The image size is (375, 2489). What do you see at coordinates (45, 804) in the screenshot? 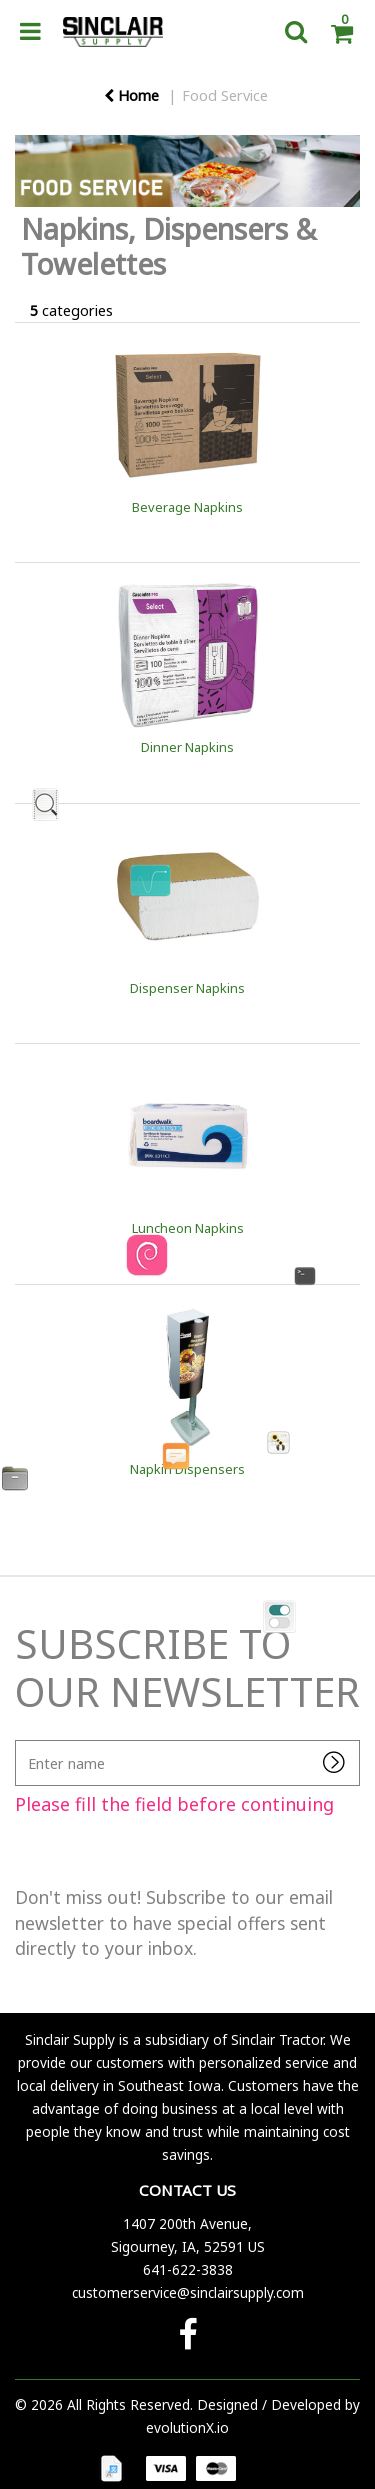
I see `open the log viewer application` at bounding box center [45, 804].